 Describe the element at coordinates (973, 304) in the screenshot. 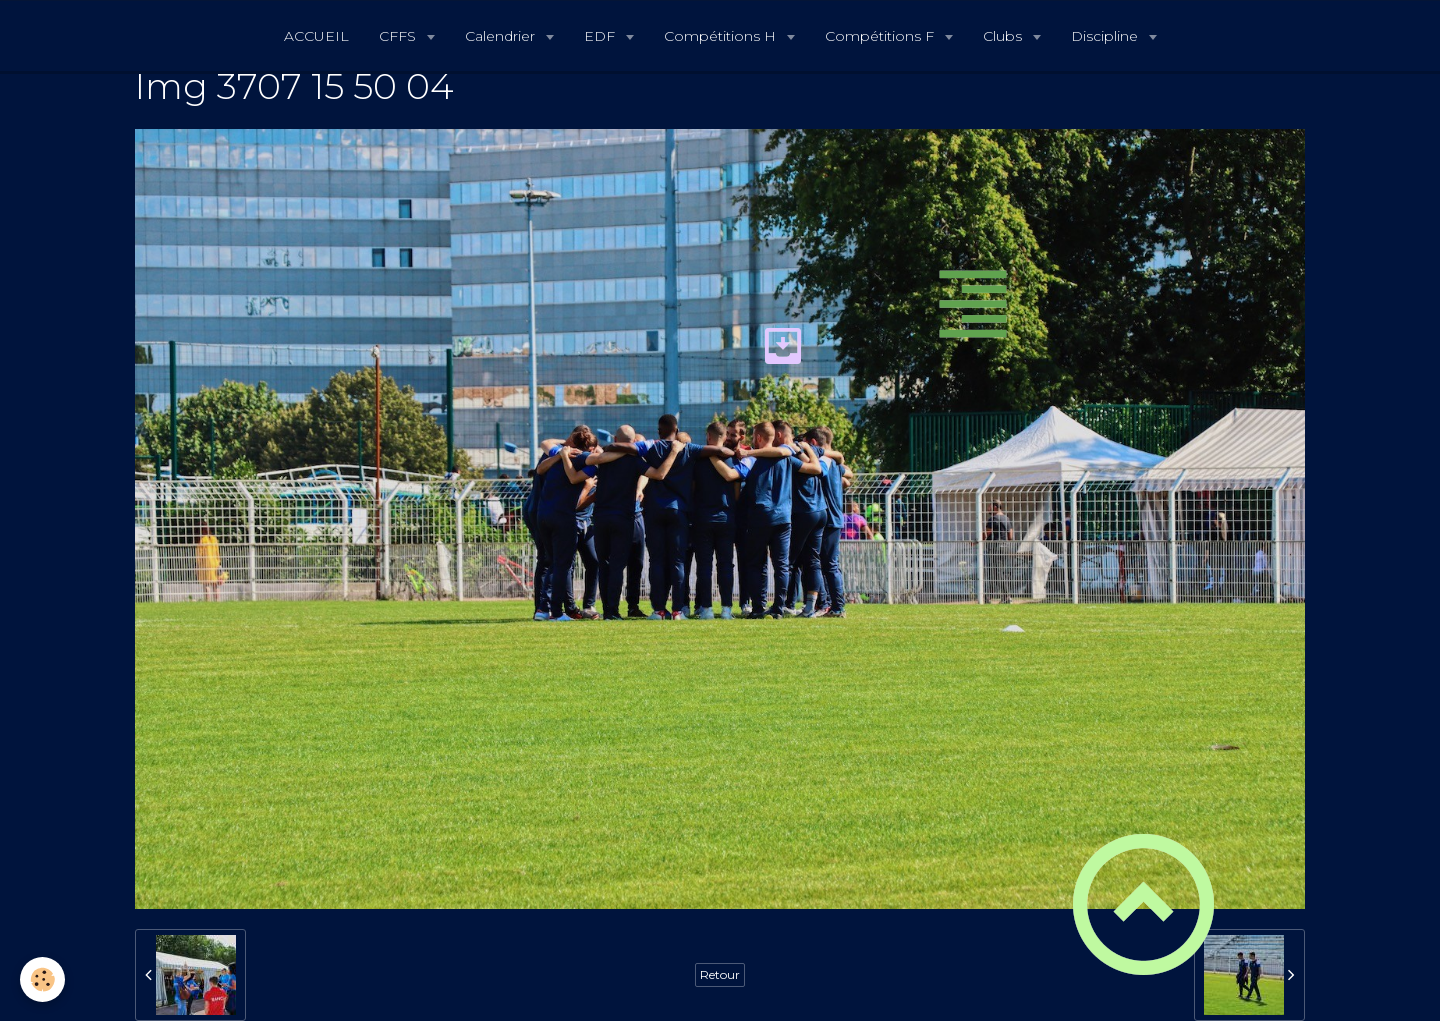

I see `align text to the right` at that location.